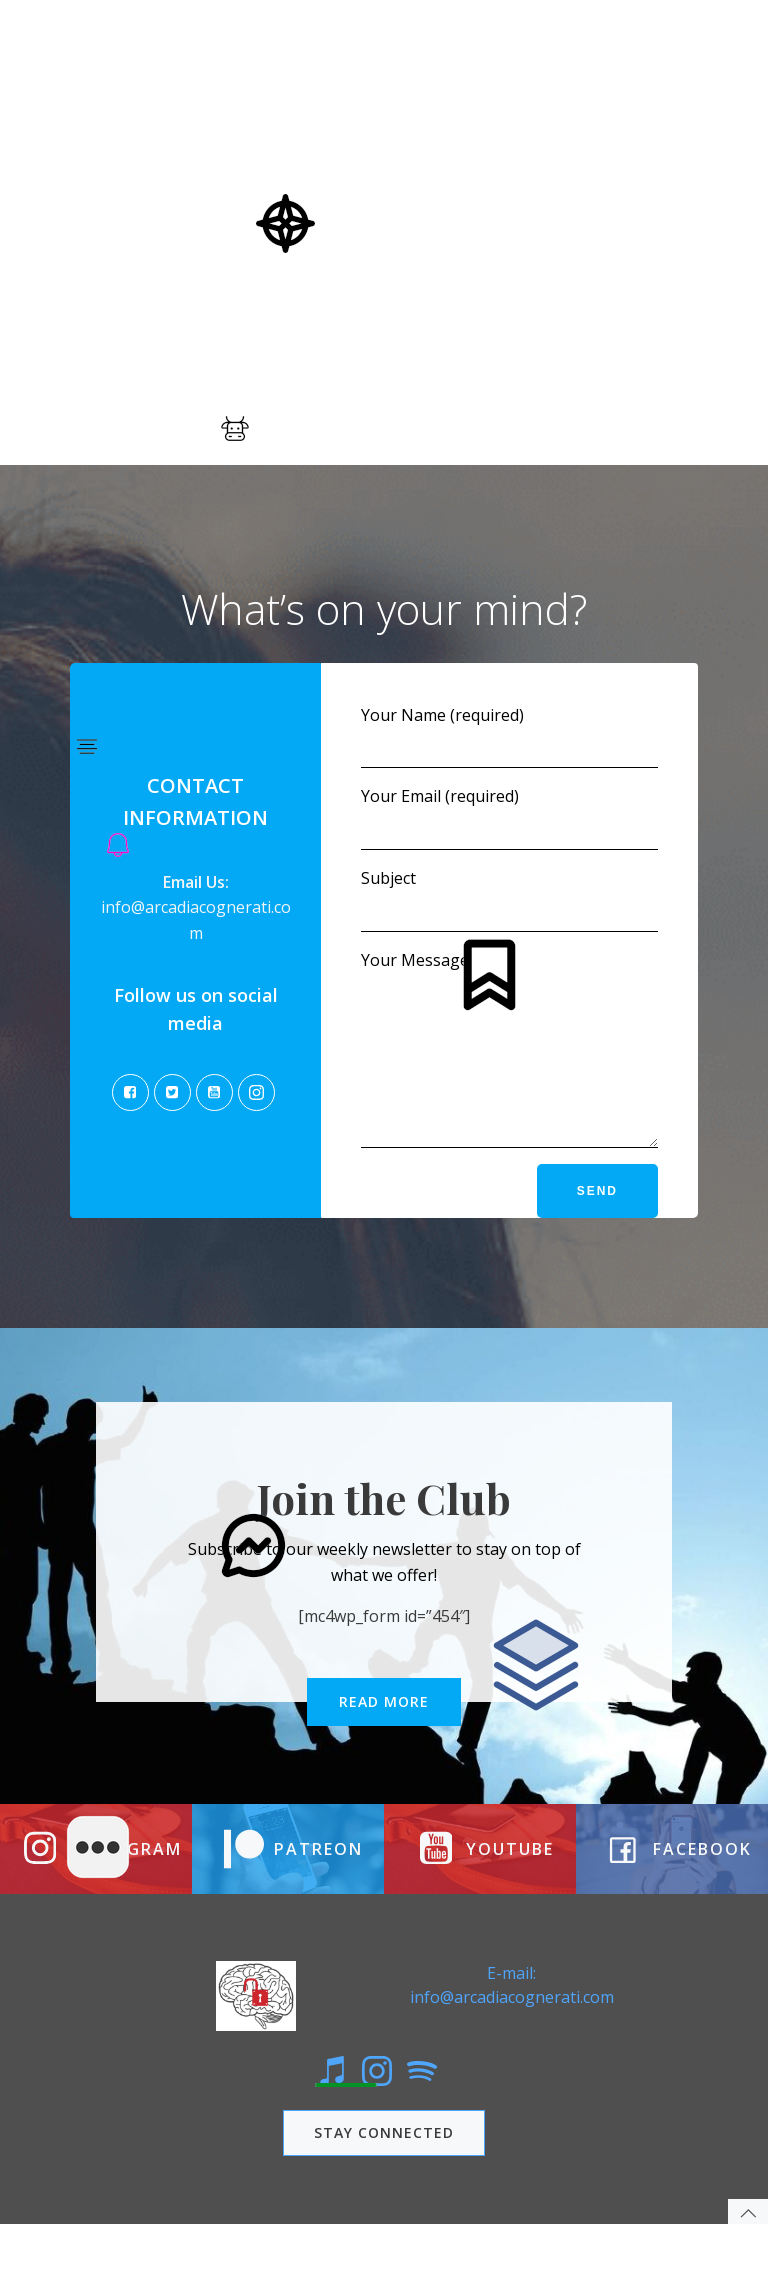  I want to click on access farm or agriculture features, so click(235, 429).